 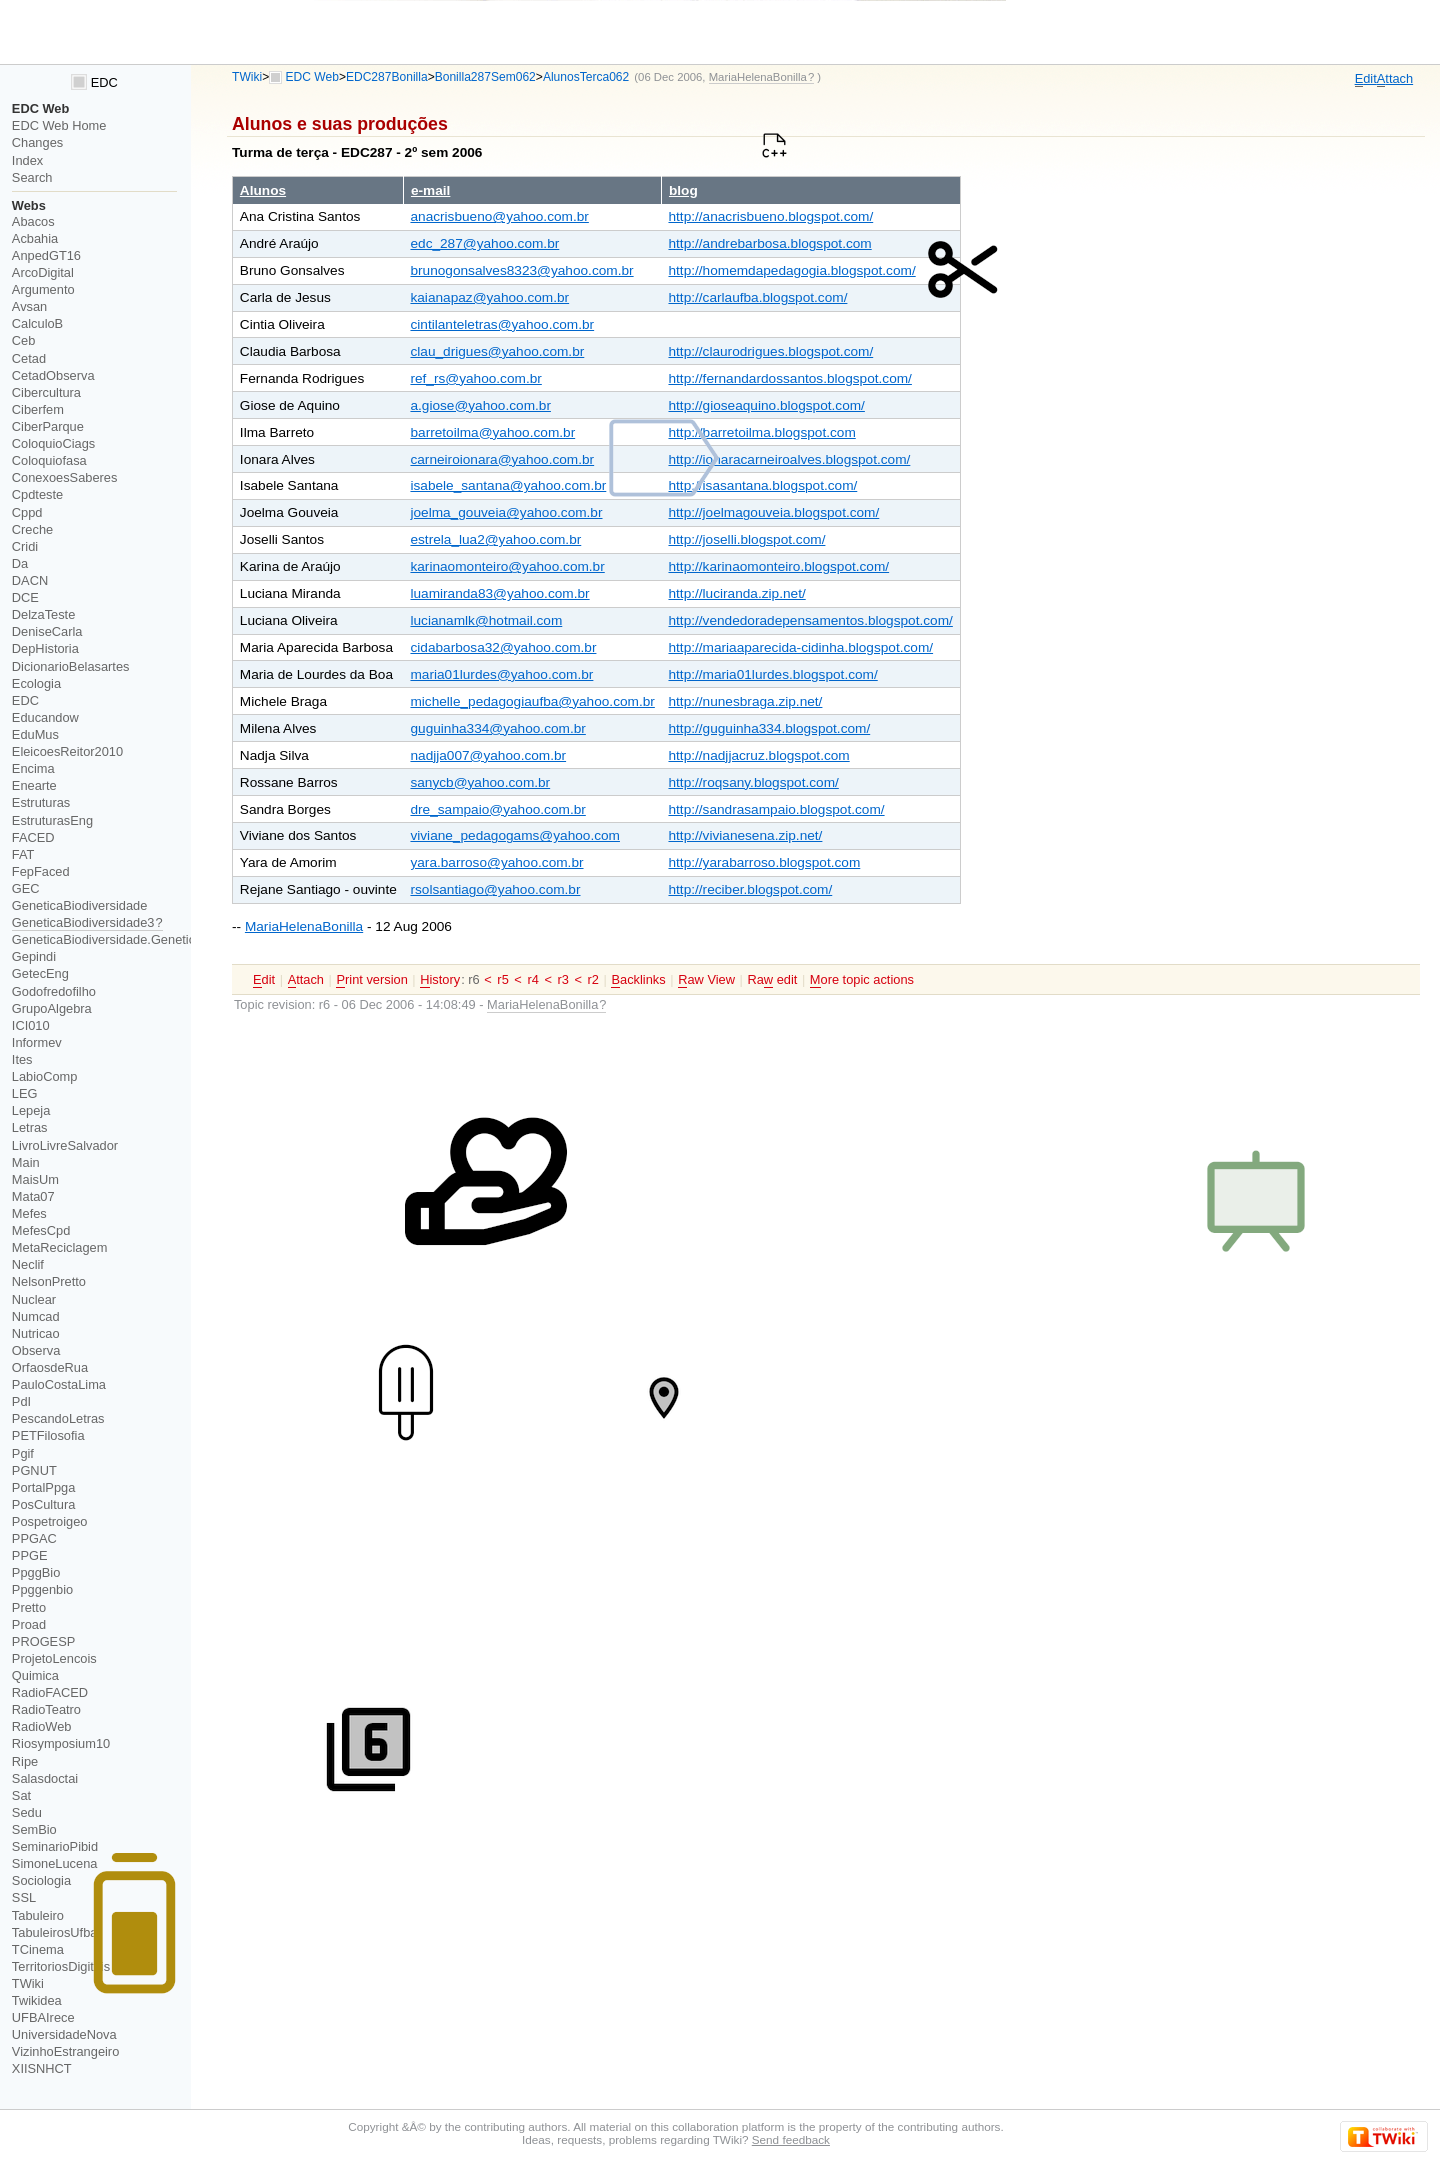 What do you see at coordinates (490, 1184) in the screenshot?
I see `donate or give to charity` at bounding box center [490, 1184].